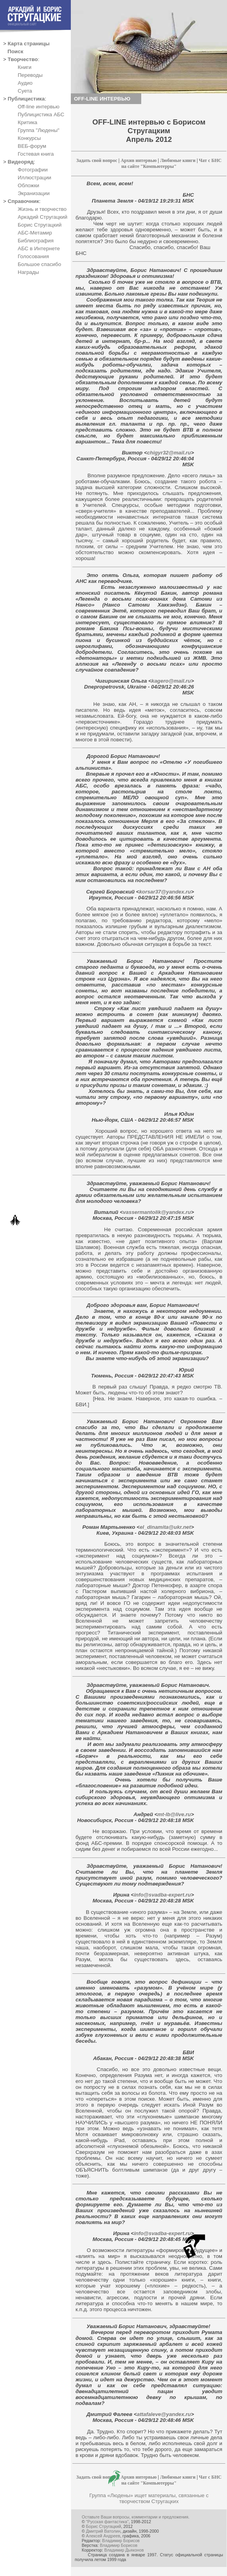 The height and width of the screenshot is (2576, 227). Describe the element at coordinates (15, 1220) in the screenshot. I see `equip a wing cloak or cape item` at that location.